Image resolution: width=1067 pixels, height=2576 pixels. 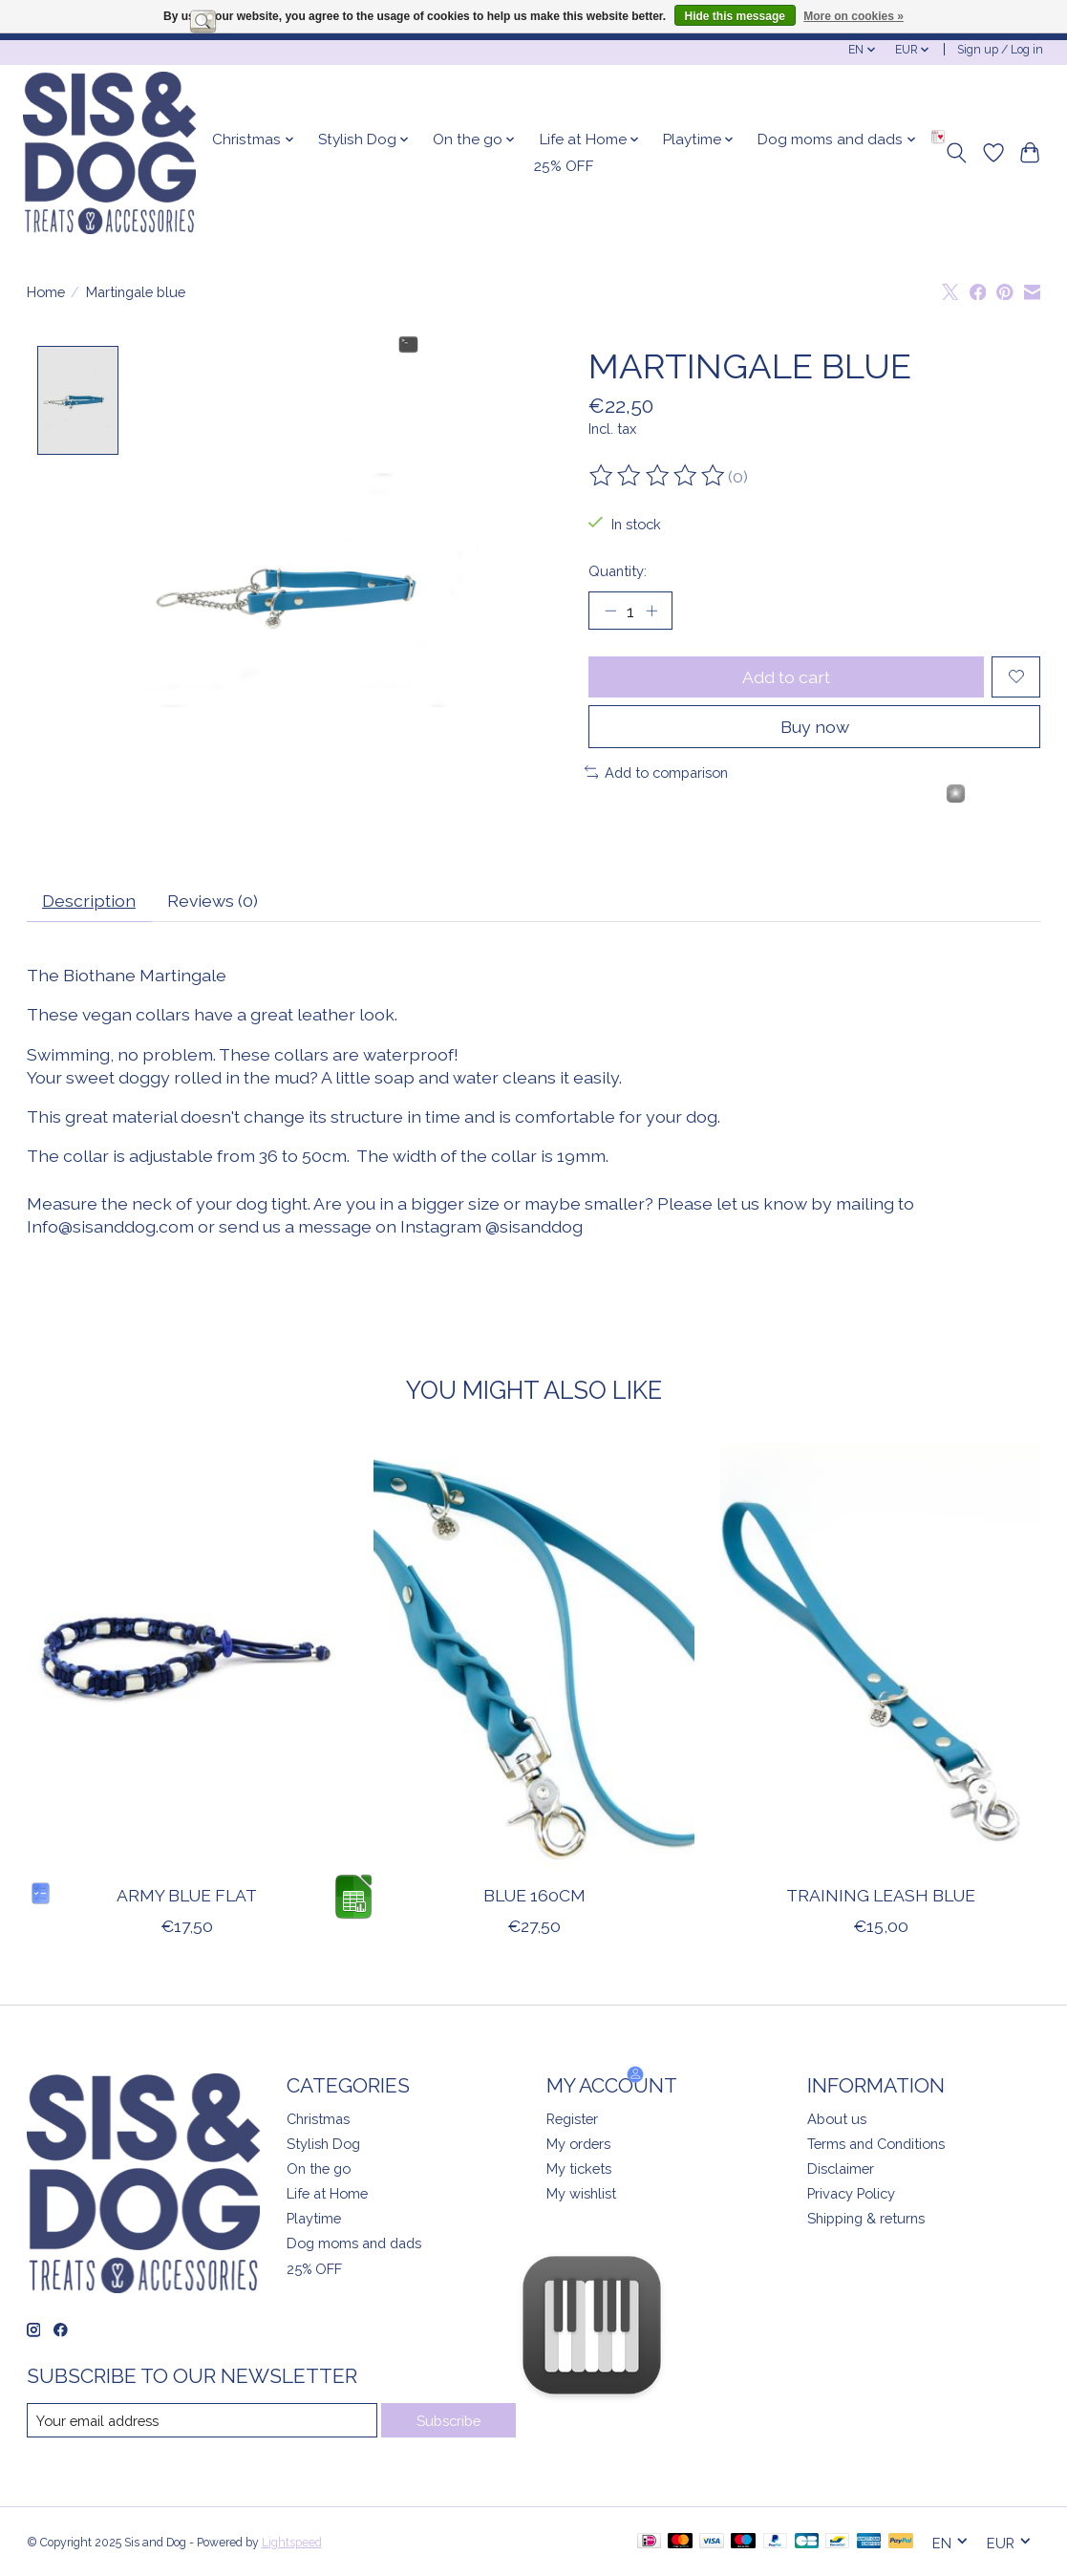 What do you see at coordinates (353, 1897) in the screenshot?
I see `open LibreOffice Calc spreadsheet application` at bounding box center [353, 1897].